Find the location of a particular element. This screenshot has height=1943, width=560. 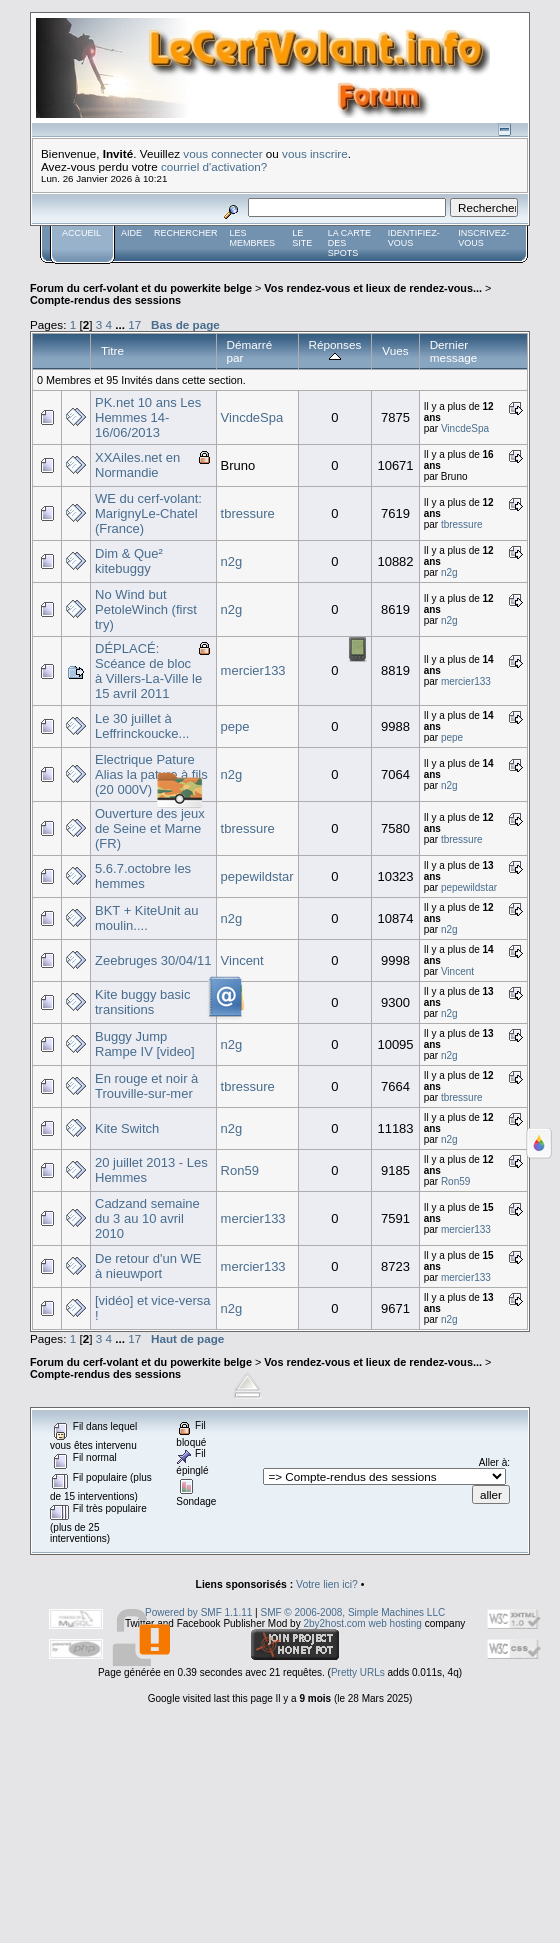

access PDA or handheld device settings is located at coordinates (357, 649).